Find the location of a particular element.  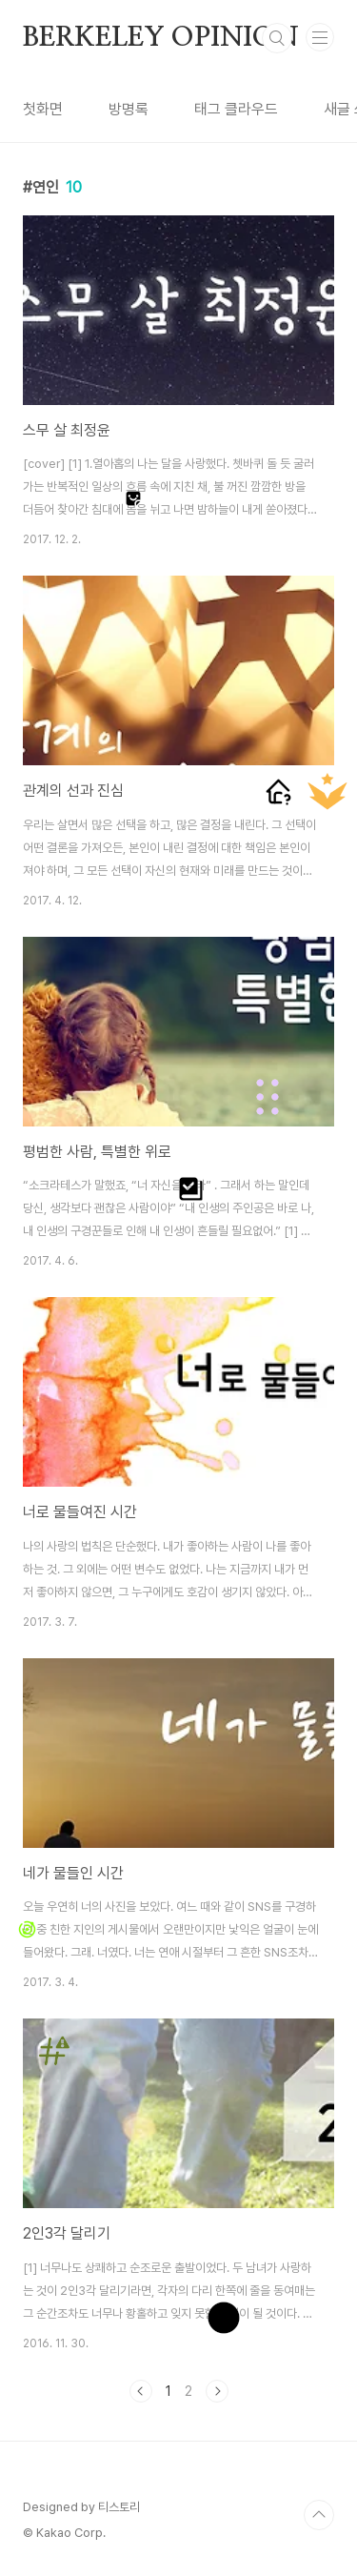

open sticker picker is located at coordinates (133, 498).